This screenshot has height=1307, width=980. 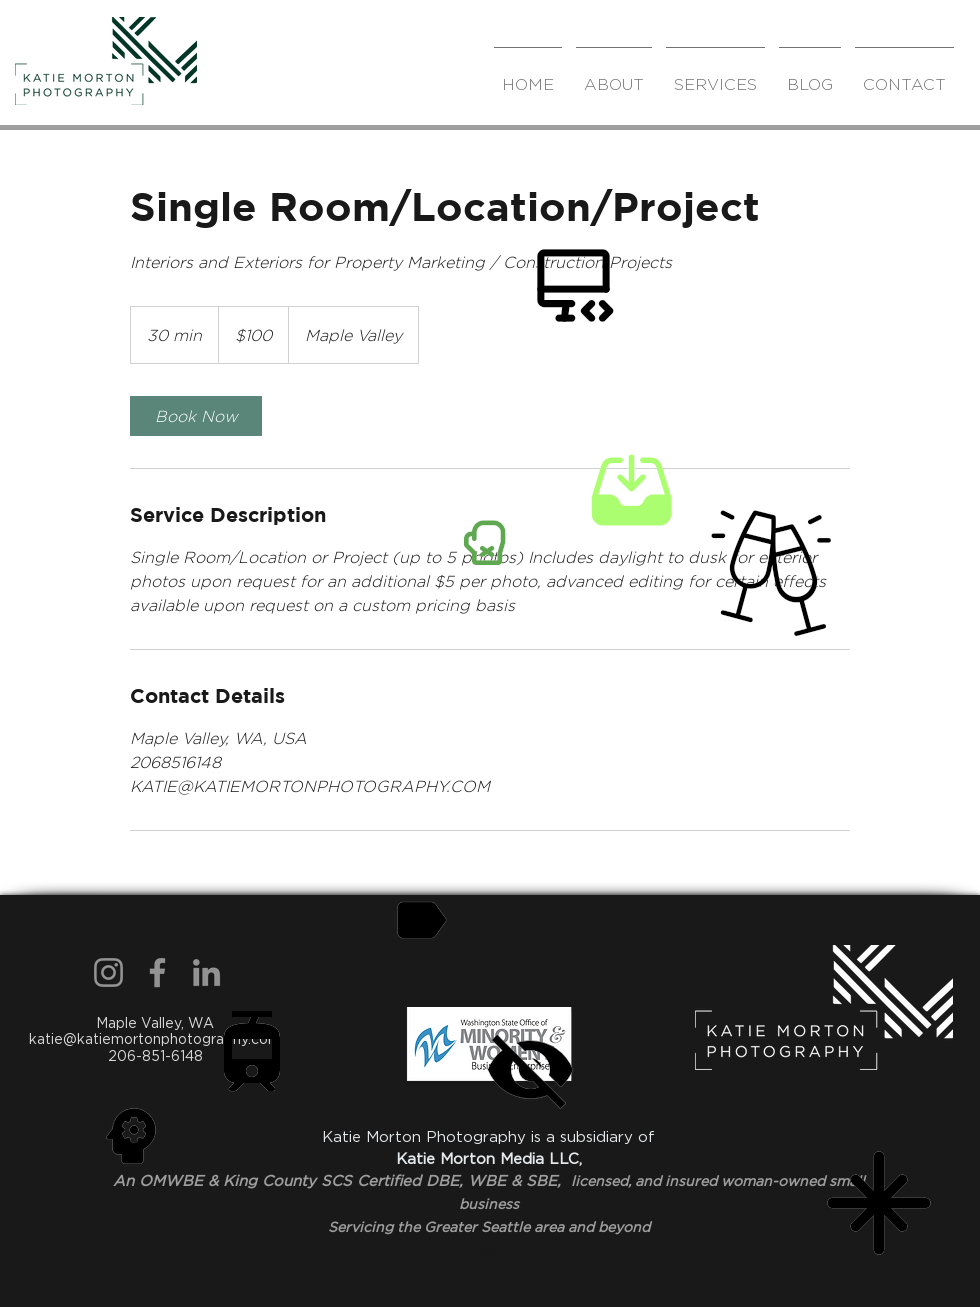 What do you see at coordinates (485, 543) in the screenshot?
I see `access boxing or combat sports content` at bounding box center [485, 543].